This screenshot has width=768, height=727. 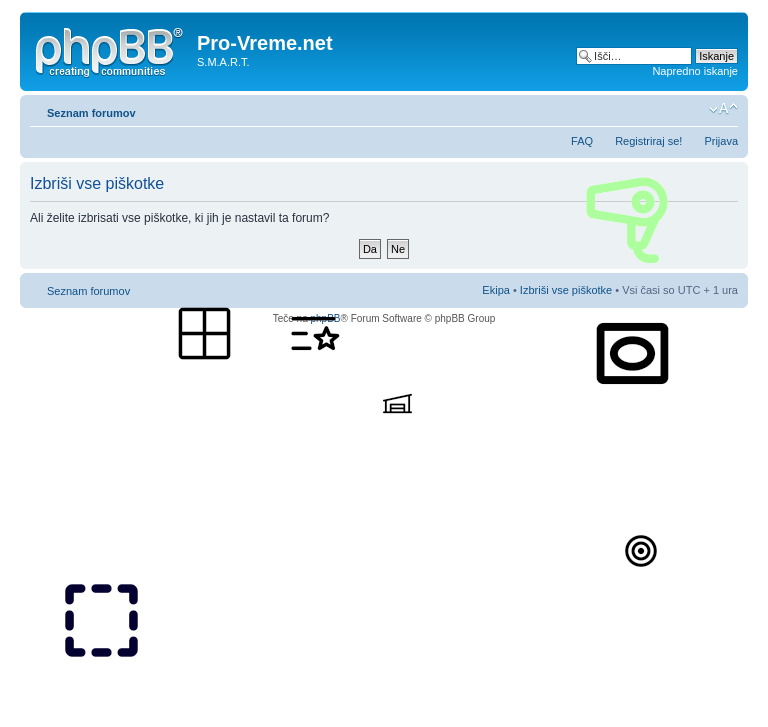 What do you see at coordinates (641, 551) in the screenshot?
I see `set a goal or target` at bounding box center [641, 551].